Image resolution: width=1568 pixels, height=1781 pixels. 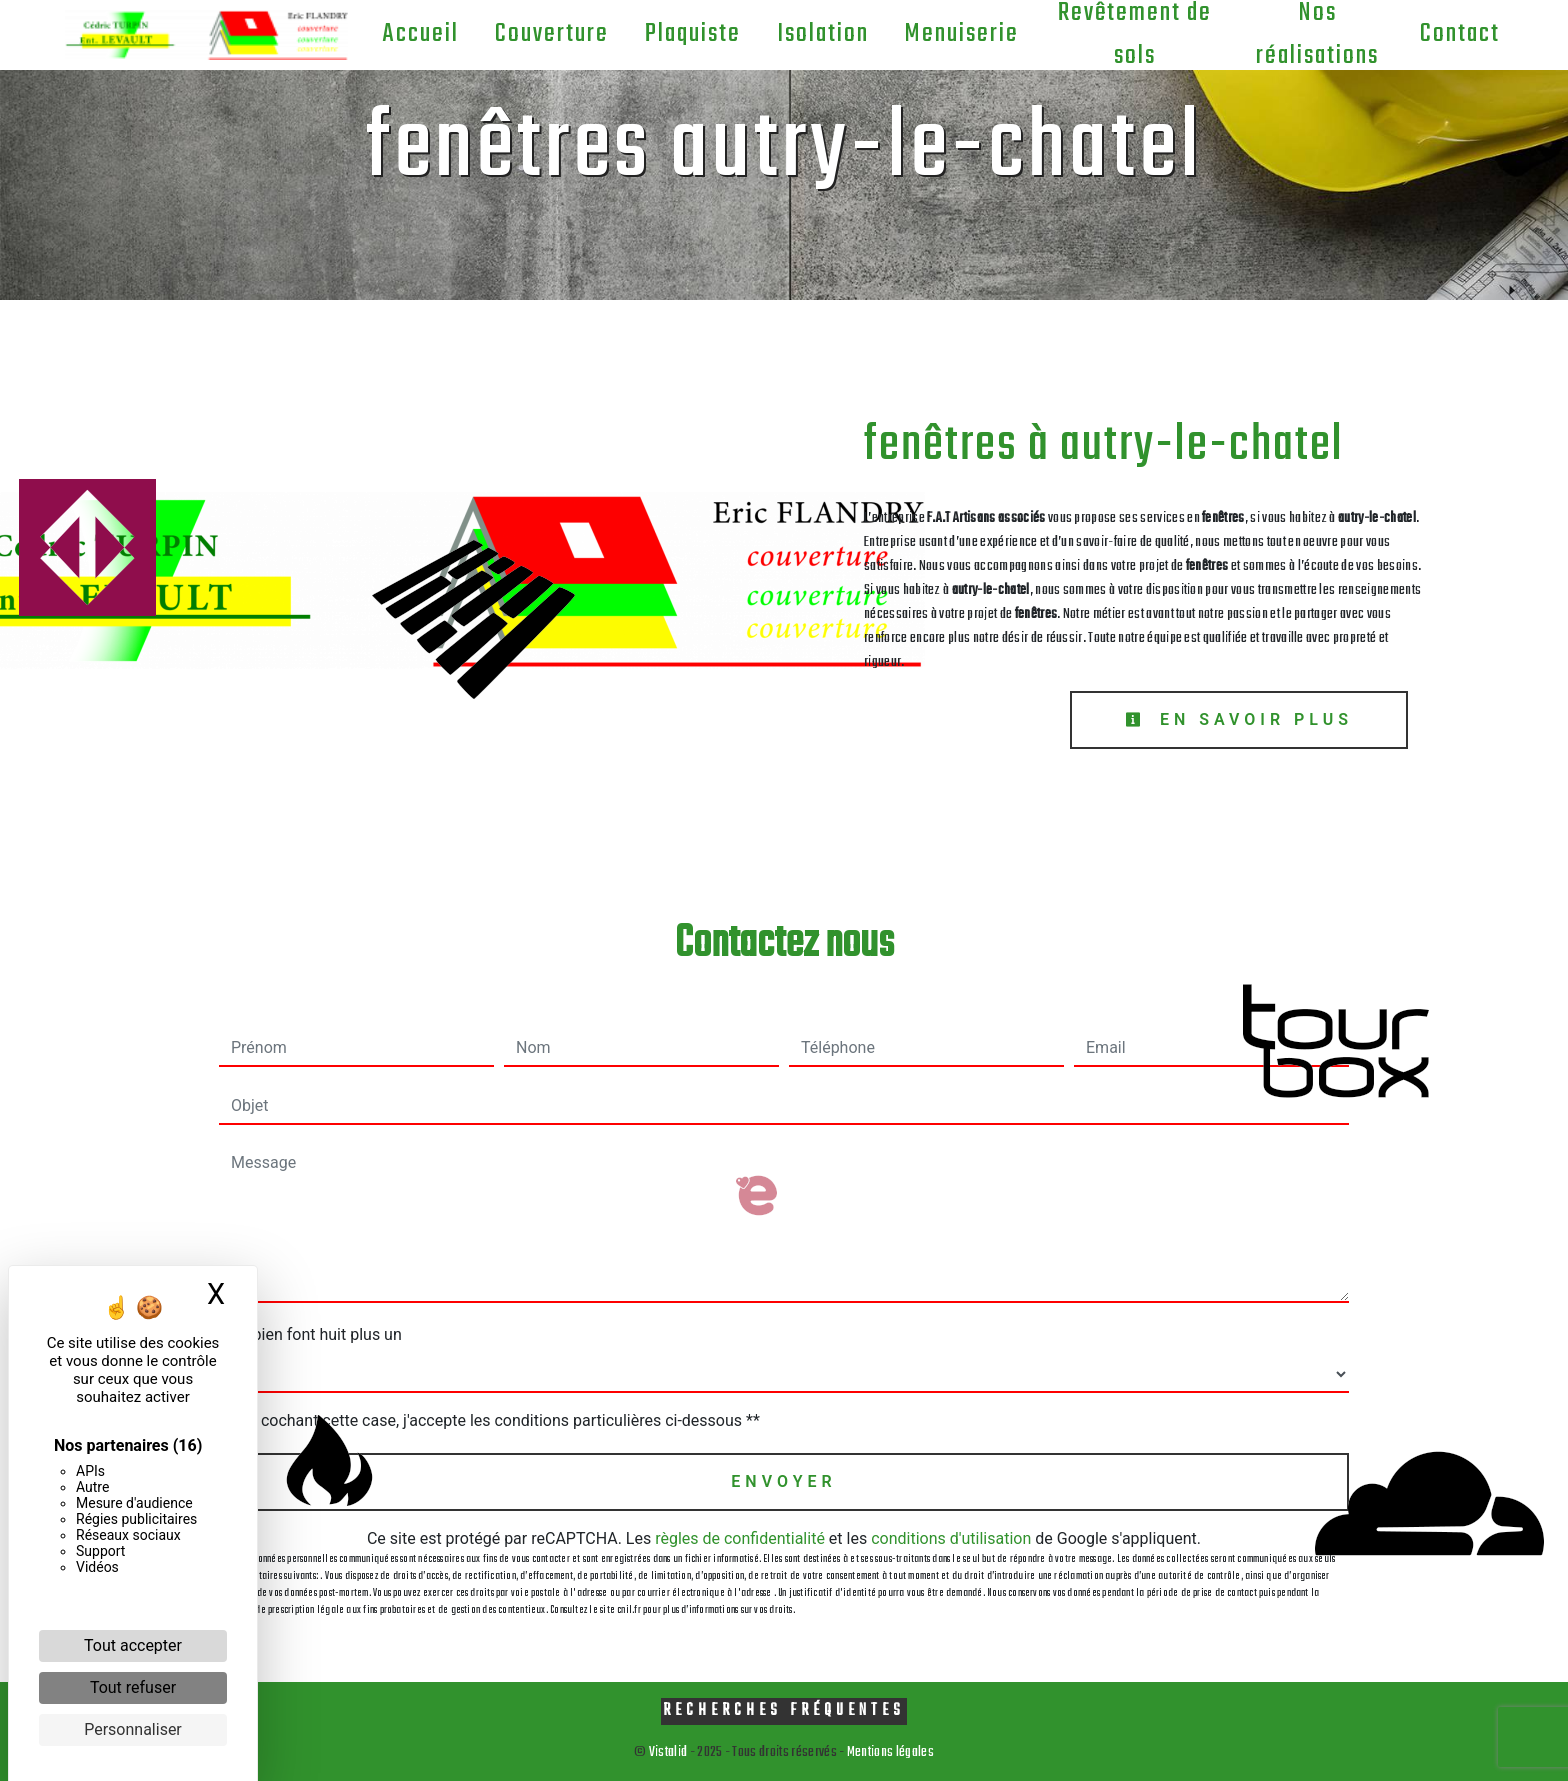 What do you see at coordinates (1336, 1041) in the screenshot?
I see `tourbox brand logo` at bounding box center [1336, 1041].